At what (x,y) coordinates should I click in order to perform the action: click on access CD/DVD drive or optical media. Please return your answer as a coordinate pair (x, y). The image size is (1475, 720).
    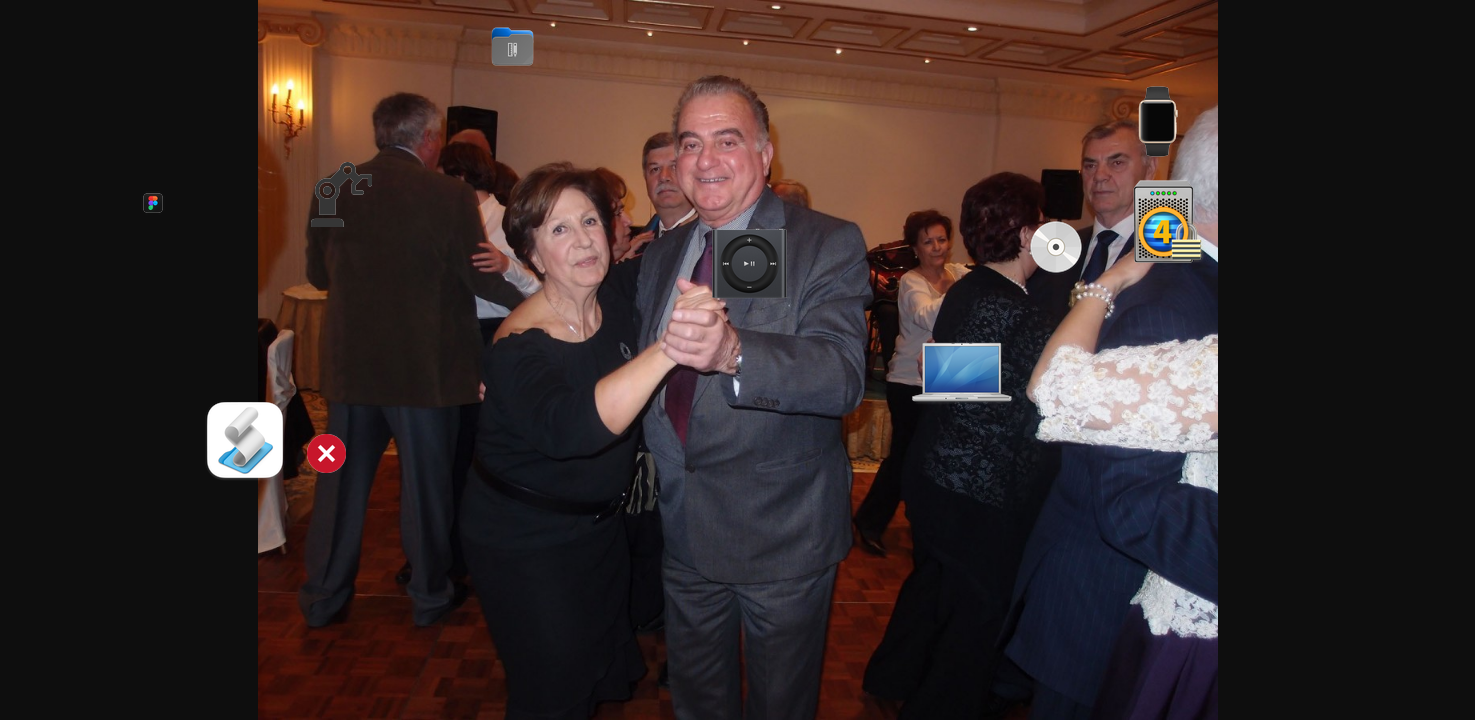
    Looking at the image, I should click on (1056, 247).